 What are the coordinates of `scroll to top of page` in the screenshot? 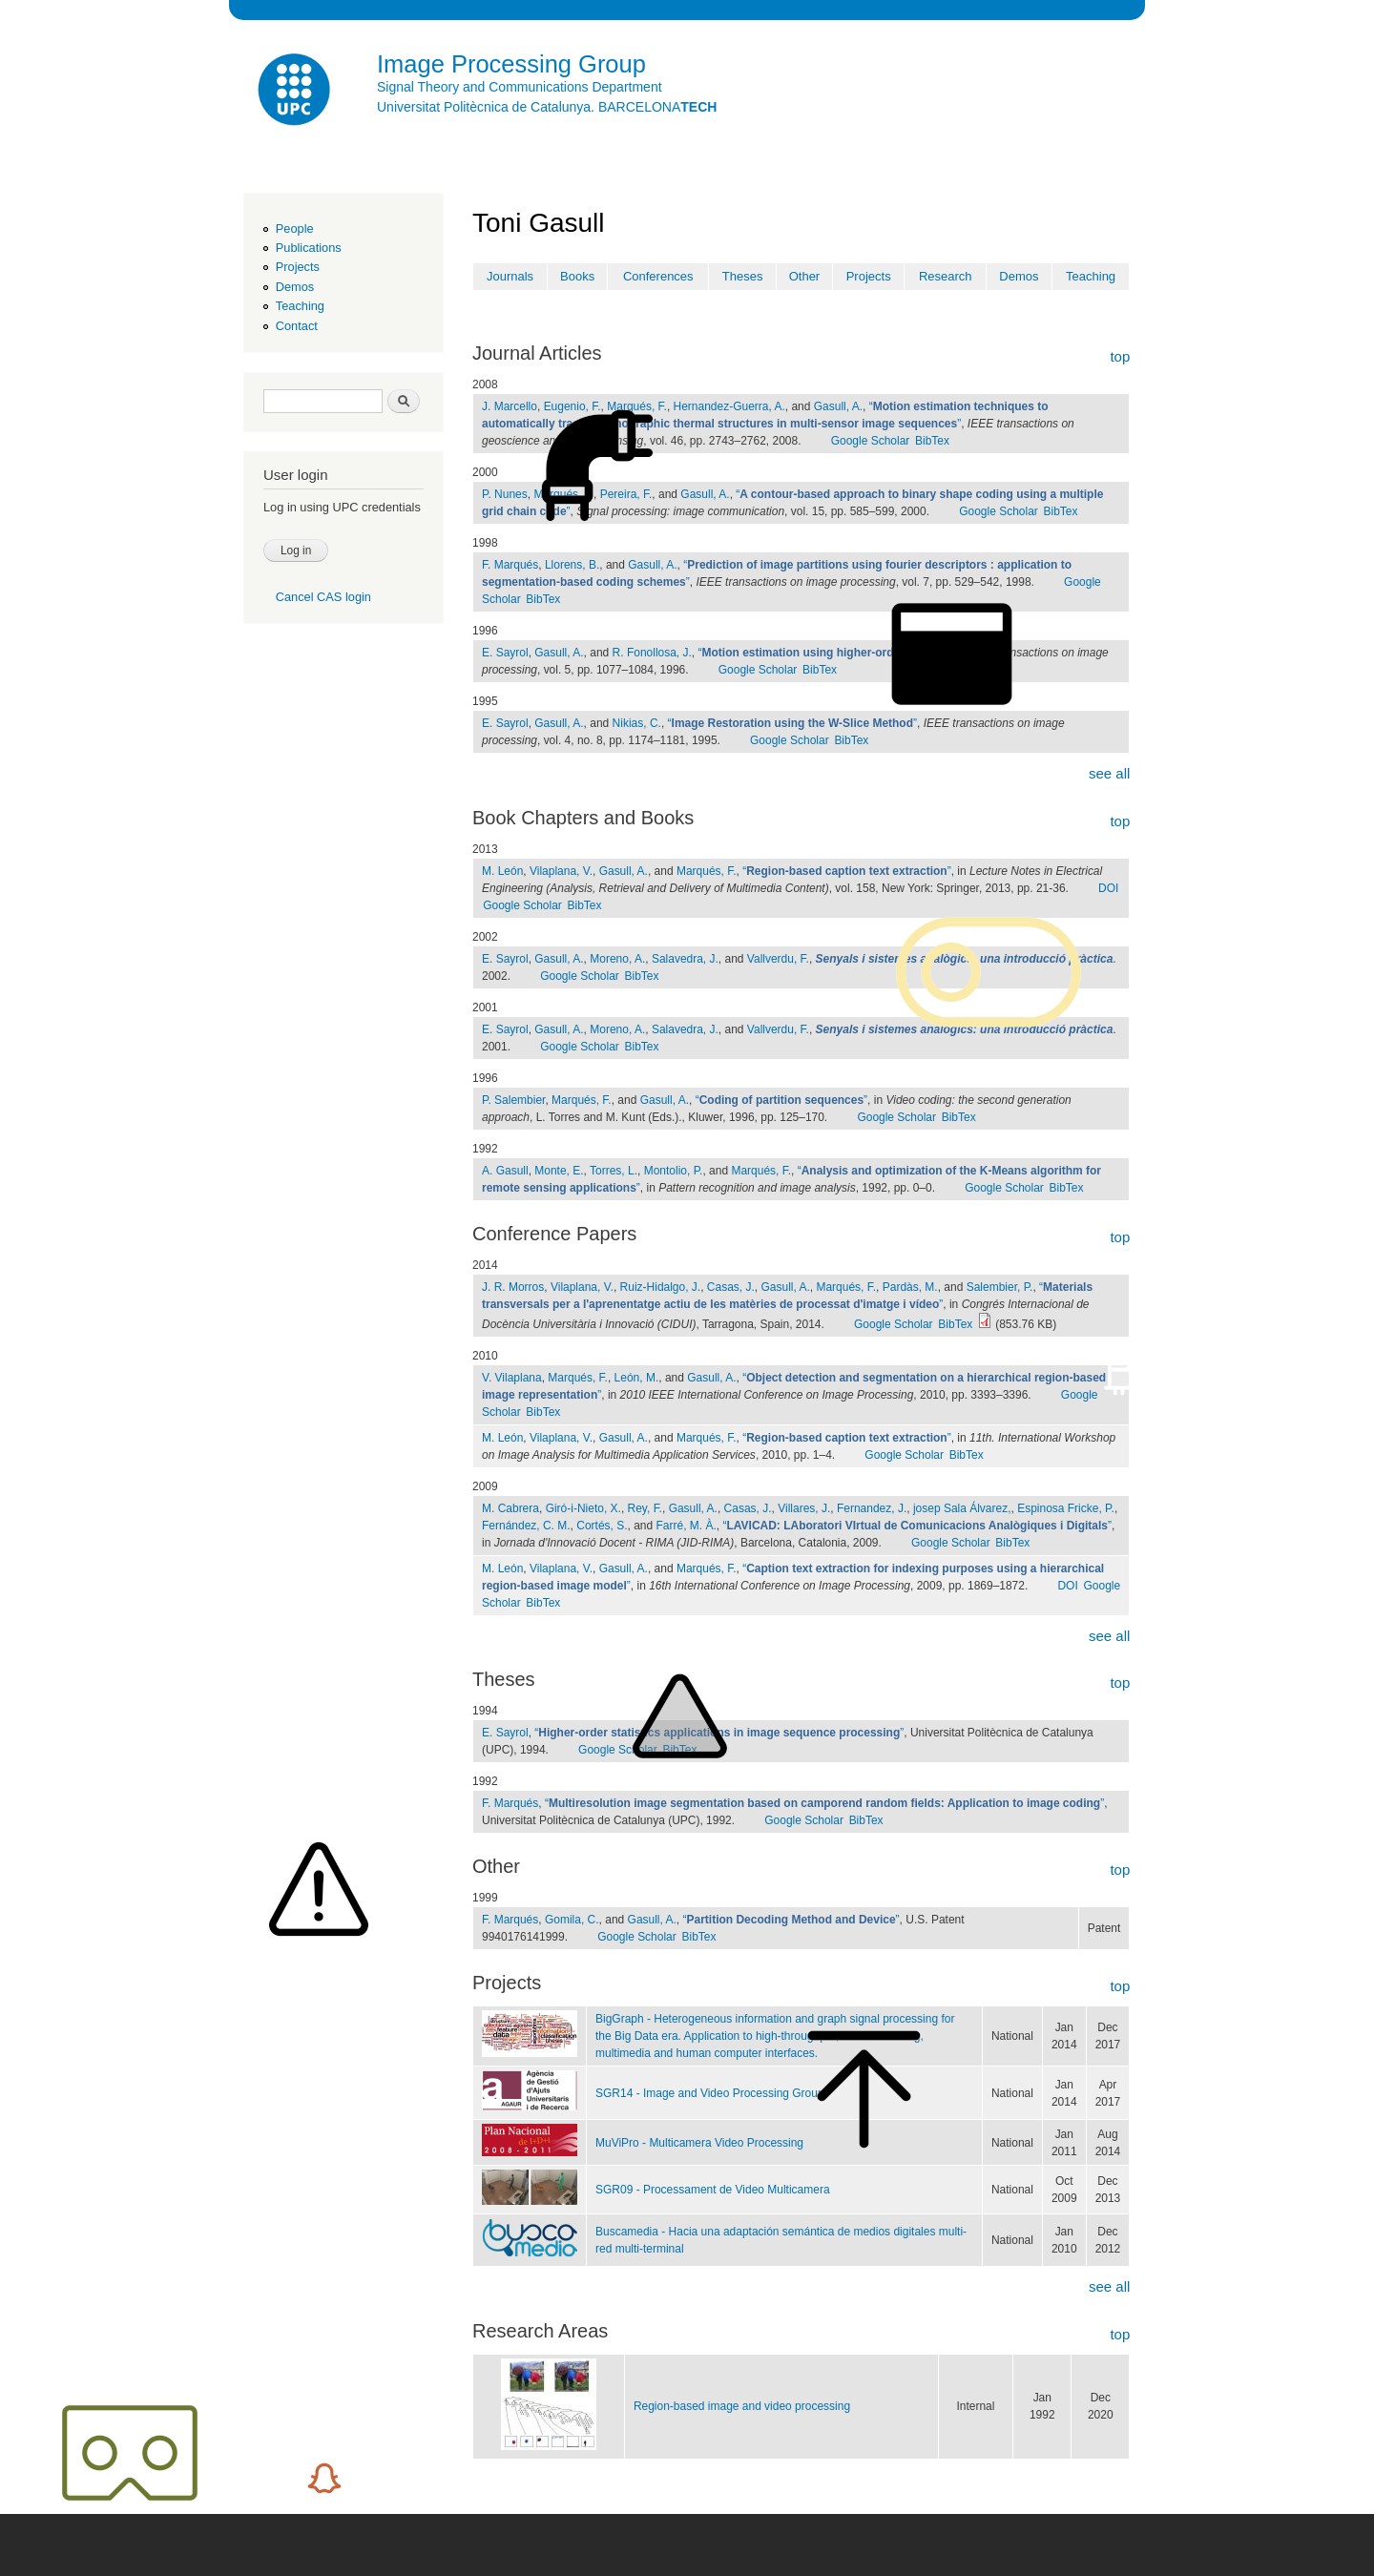 It's located at (864, 2087).